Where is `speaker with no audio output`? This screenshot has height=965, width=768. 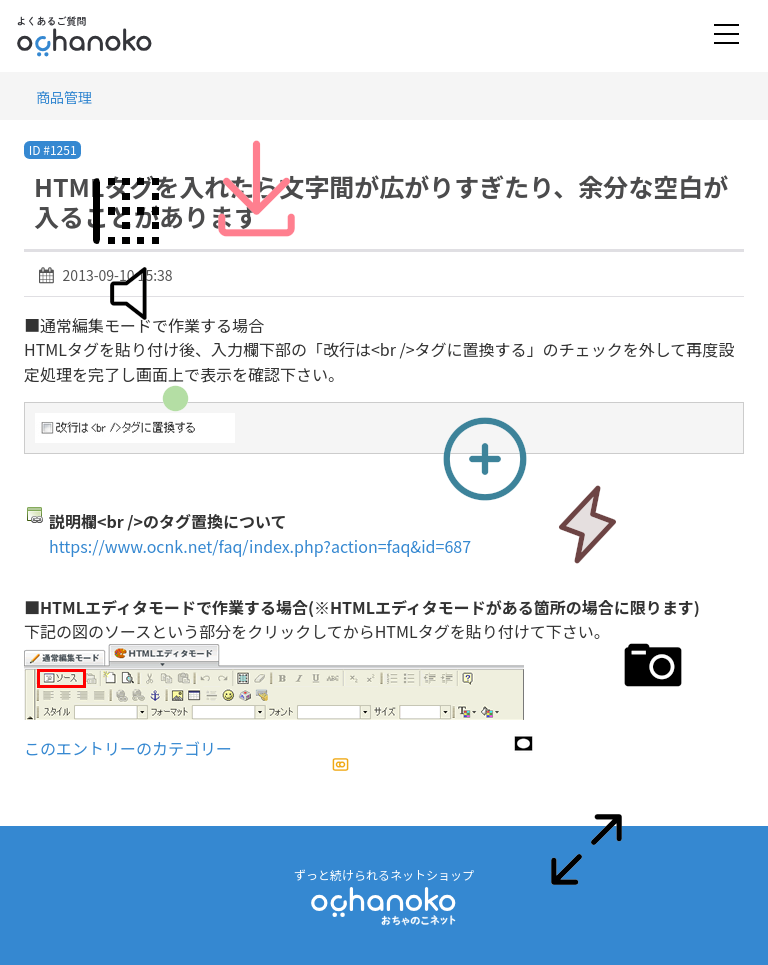 speaker with no audio output is located at coordinates (136, 293).